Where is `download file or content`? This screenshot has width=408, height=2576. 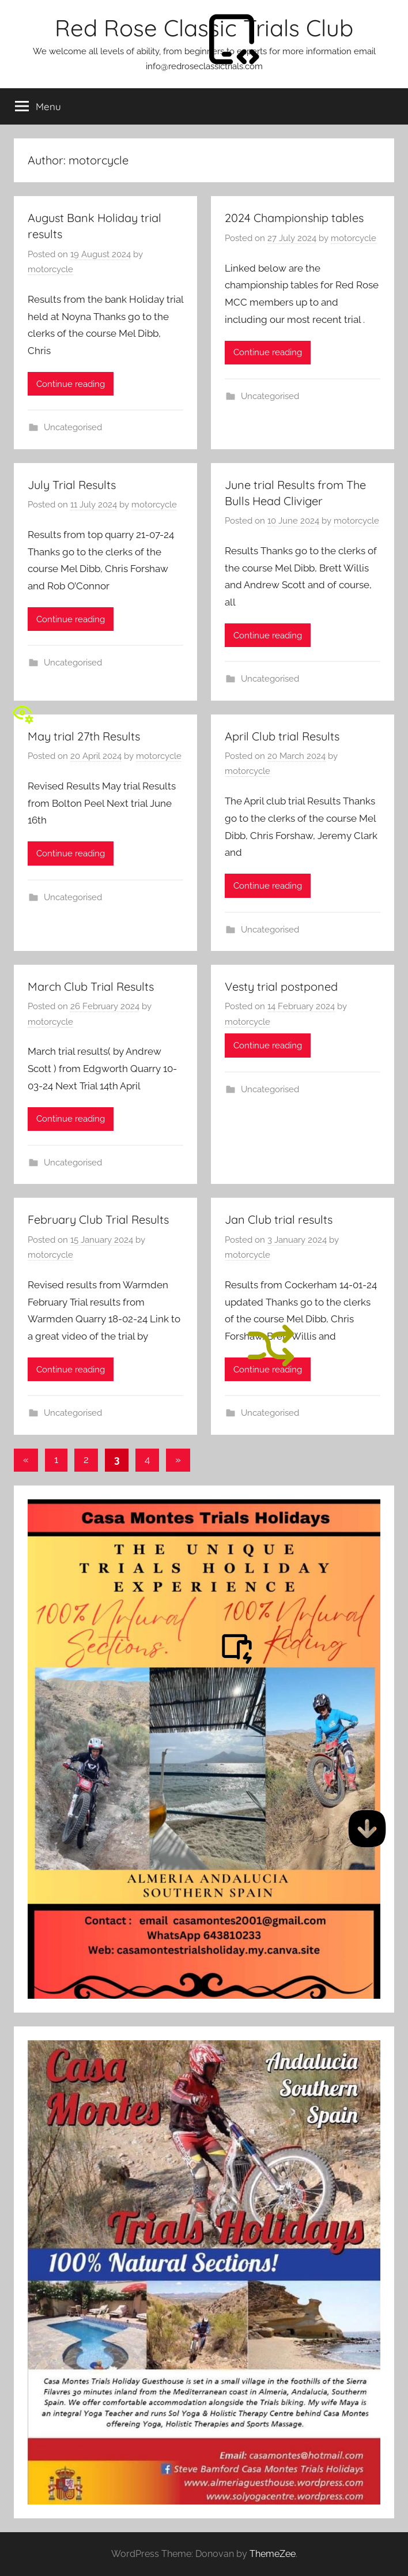
download file or content is located at coordinates (367, 1829).